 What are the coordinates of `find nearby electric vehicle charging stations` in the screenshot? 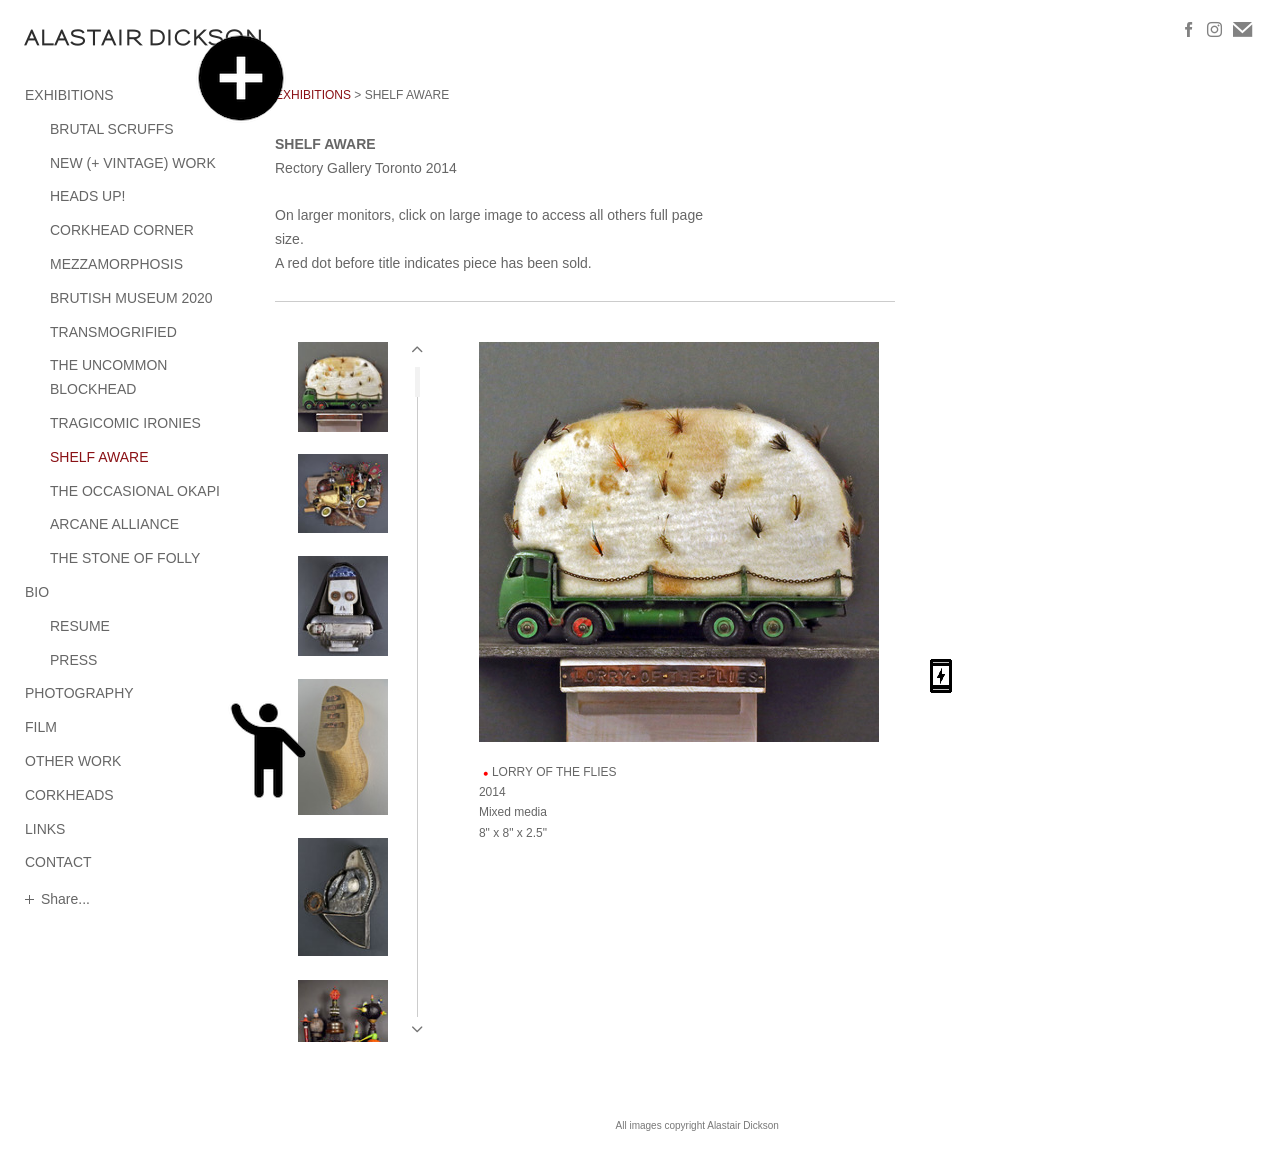 It's located at (941, 676).